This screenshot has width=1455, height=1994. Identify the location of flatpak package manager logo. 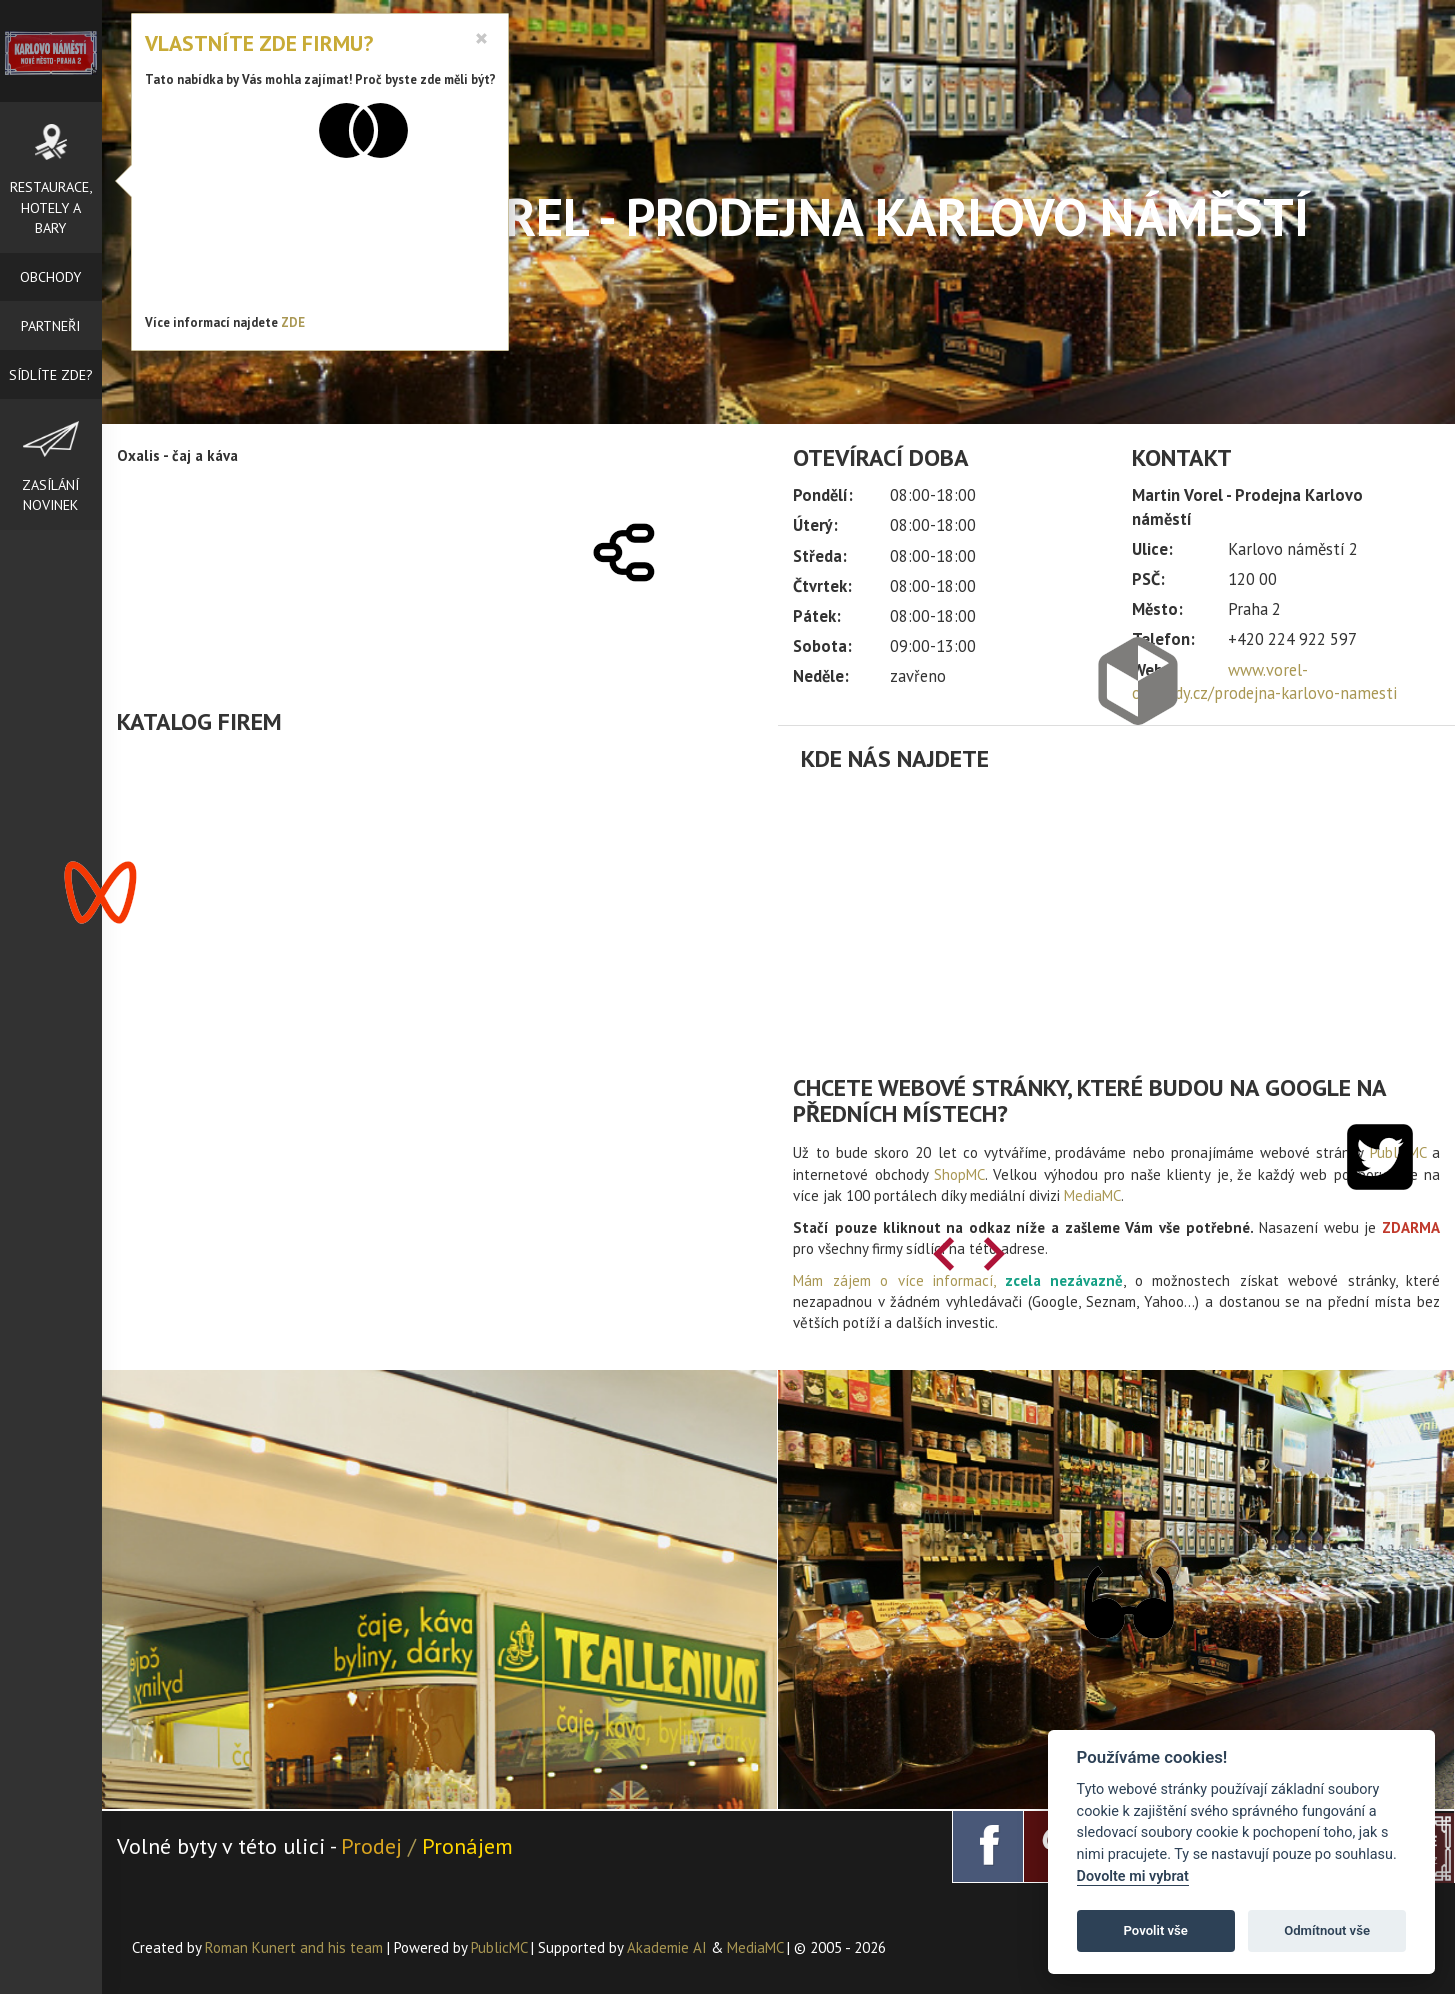
(1138, 681).